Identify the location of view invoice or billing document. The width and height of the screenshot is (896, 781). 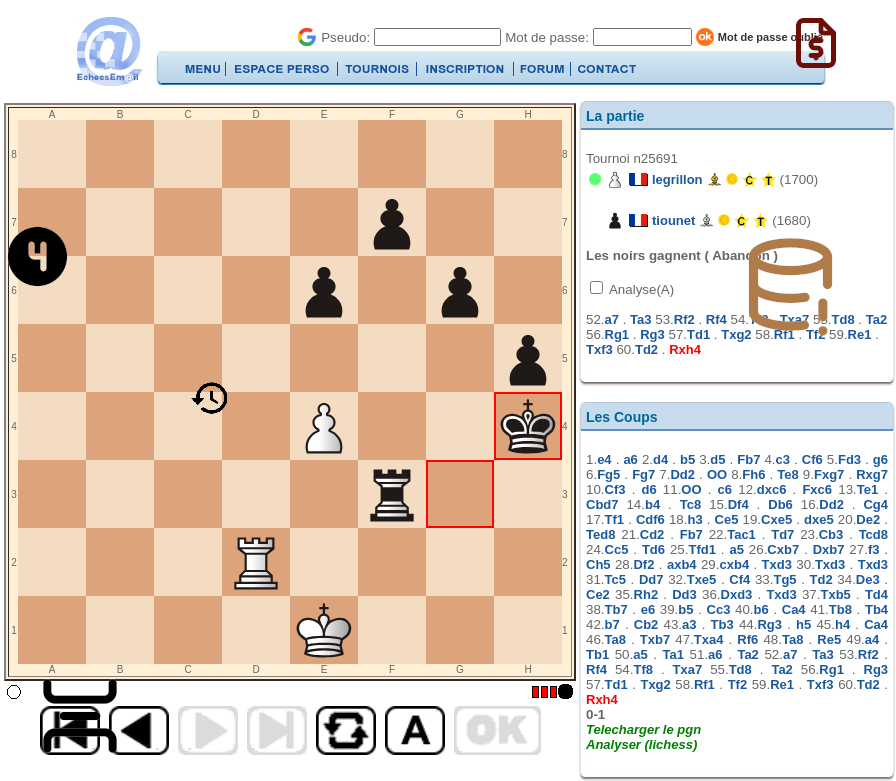
(816, 43).